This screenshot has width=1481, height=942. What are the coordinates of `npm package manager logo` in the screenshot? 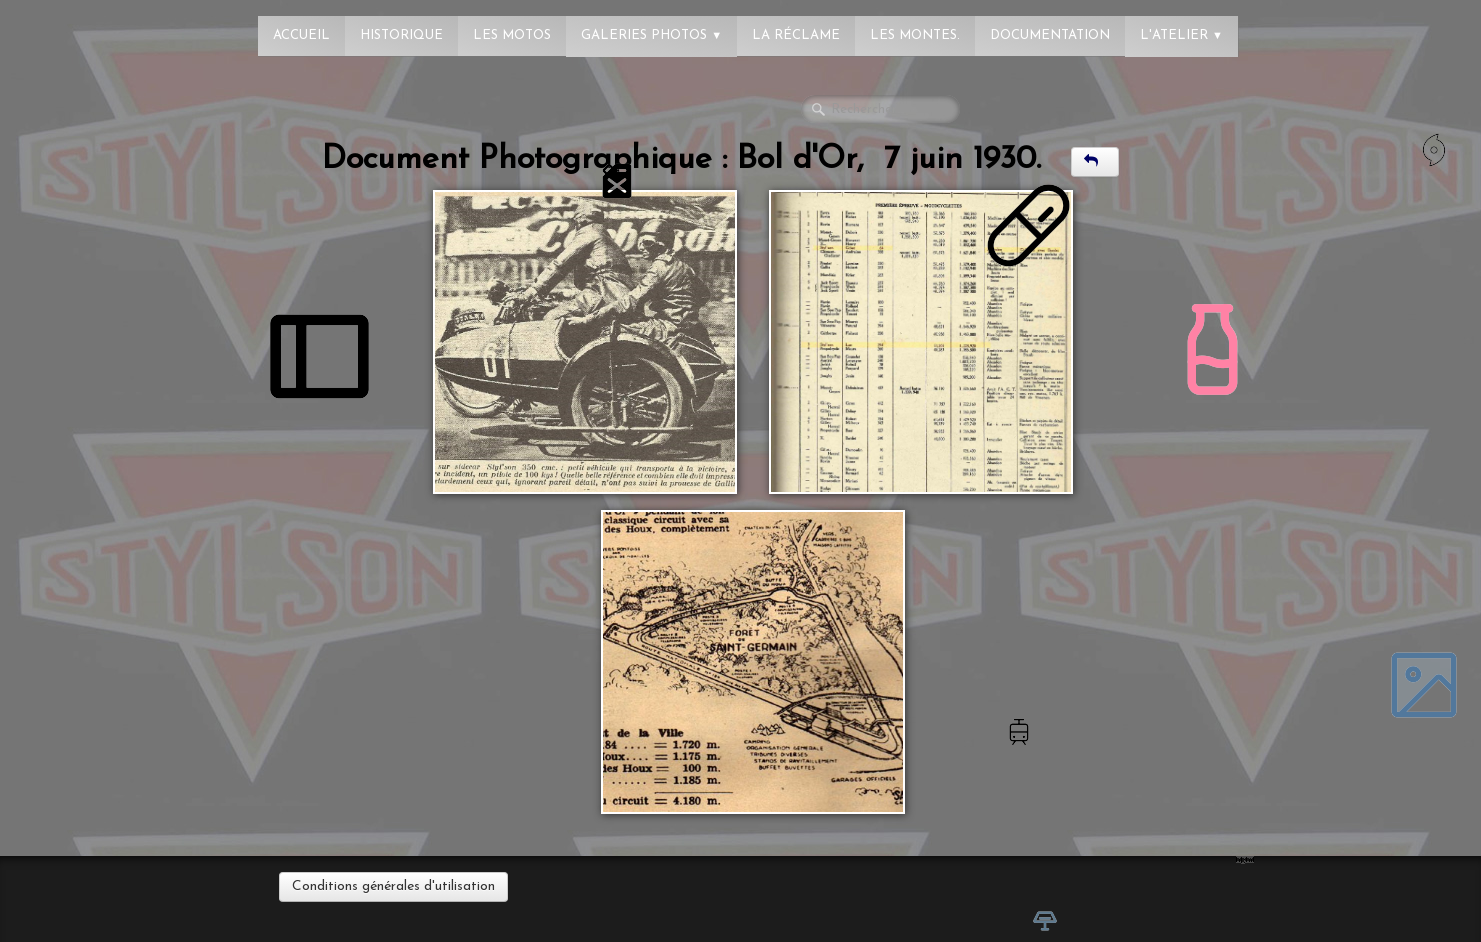 It's located at (1245, 860).